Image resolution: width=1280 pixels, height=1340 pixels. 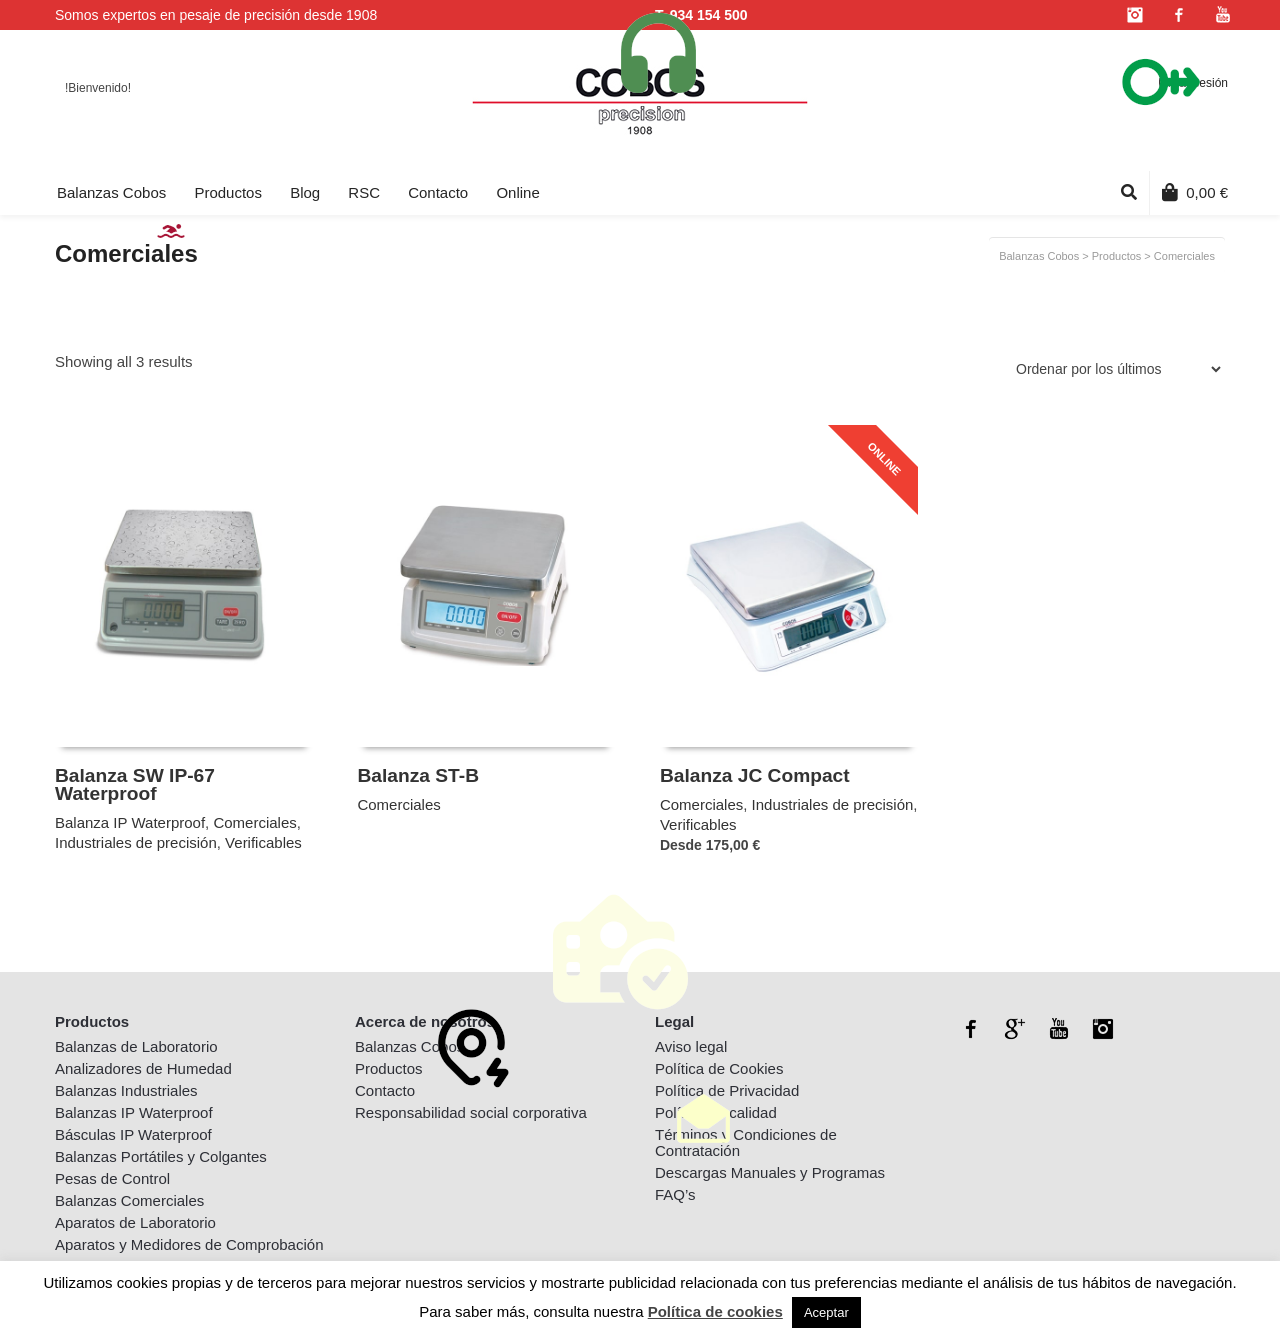 I want to click on indicates horizontal male gender symbol or masculine orientation, so click(x=1160, y=82).